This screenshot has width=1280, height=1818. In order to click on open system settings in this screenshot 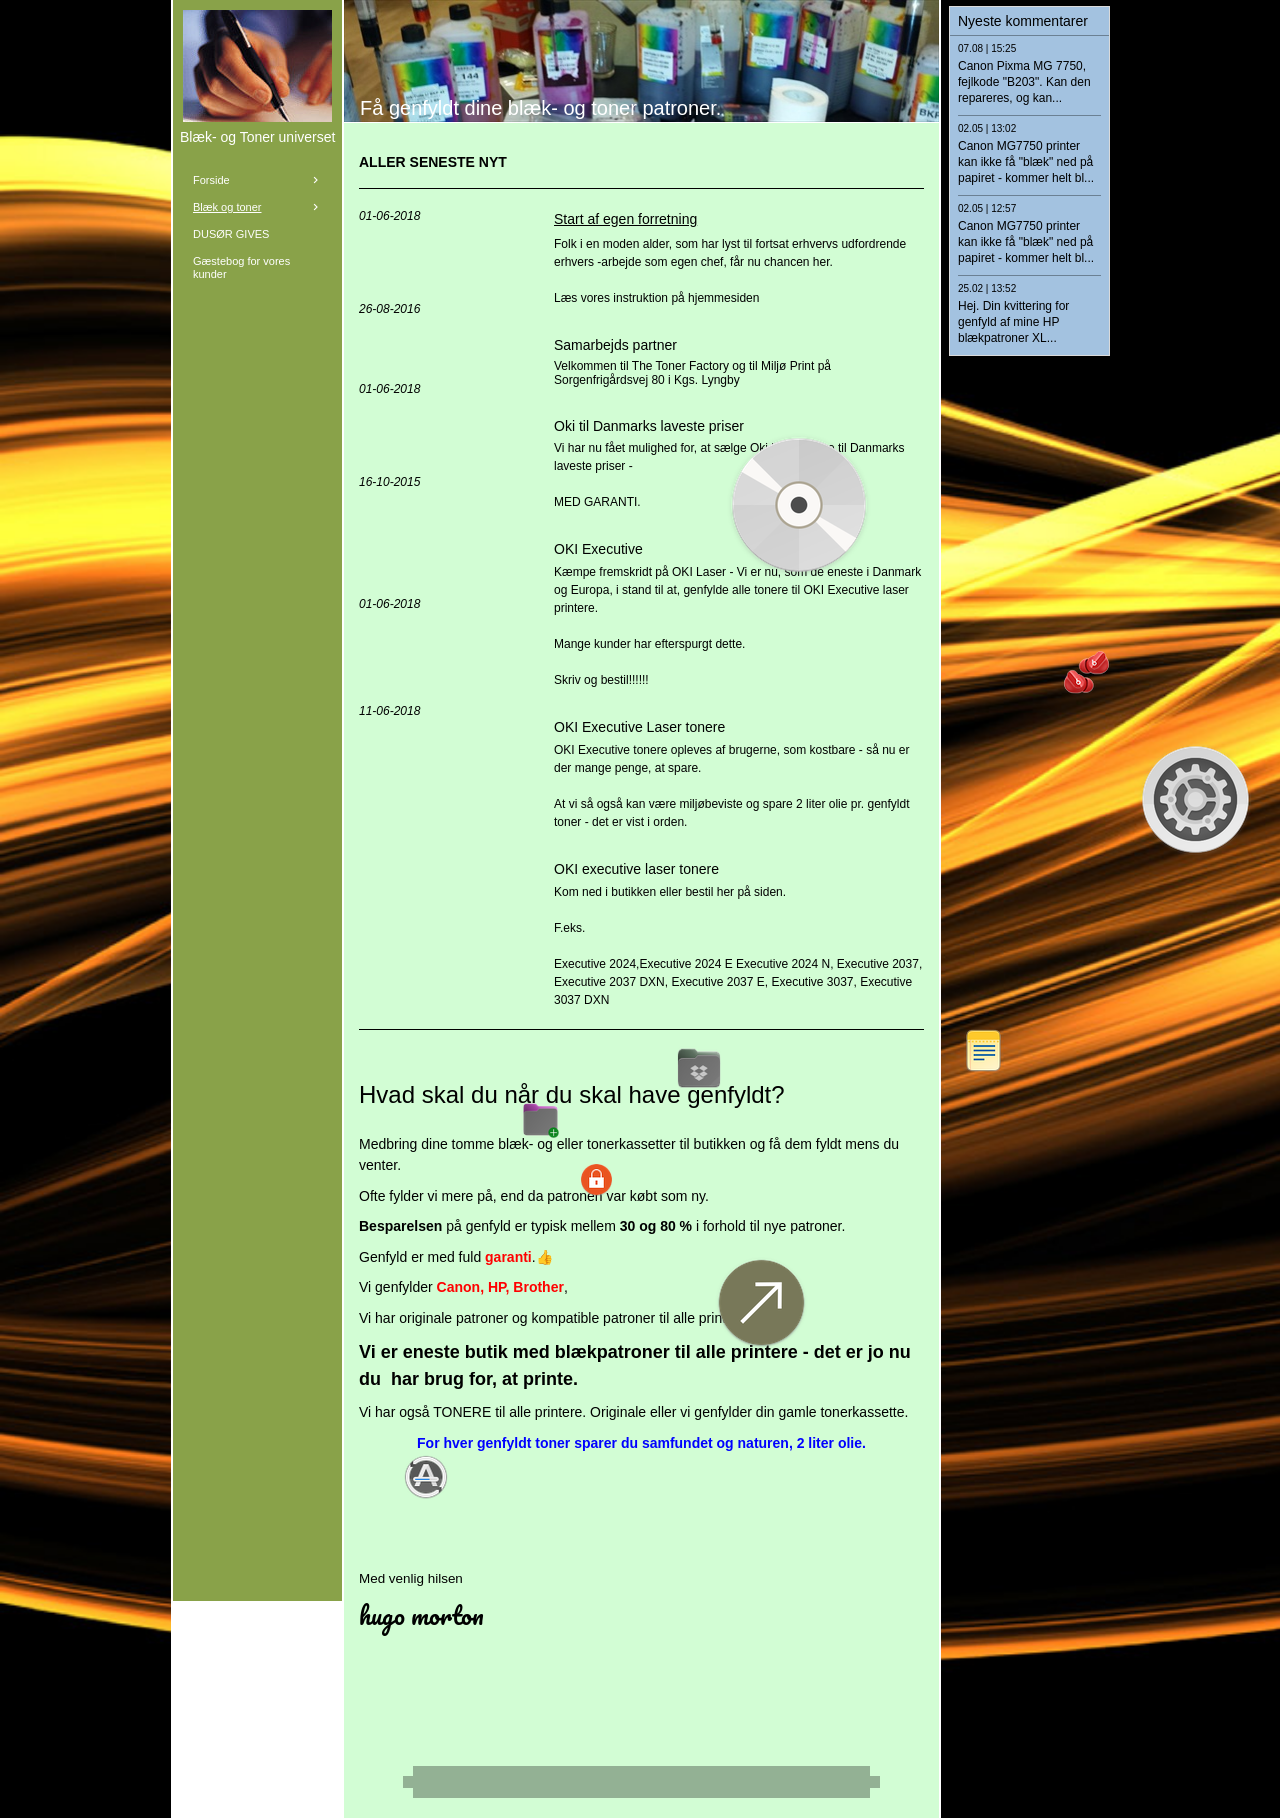, I will do `click(1195, 799)`.